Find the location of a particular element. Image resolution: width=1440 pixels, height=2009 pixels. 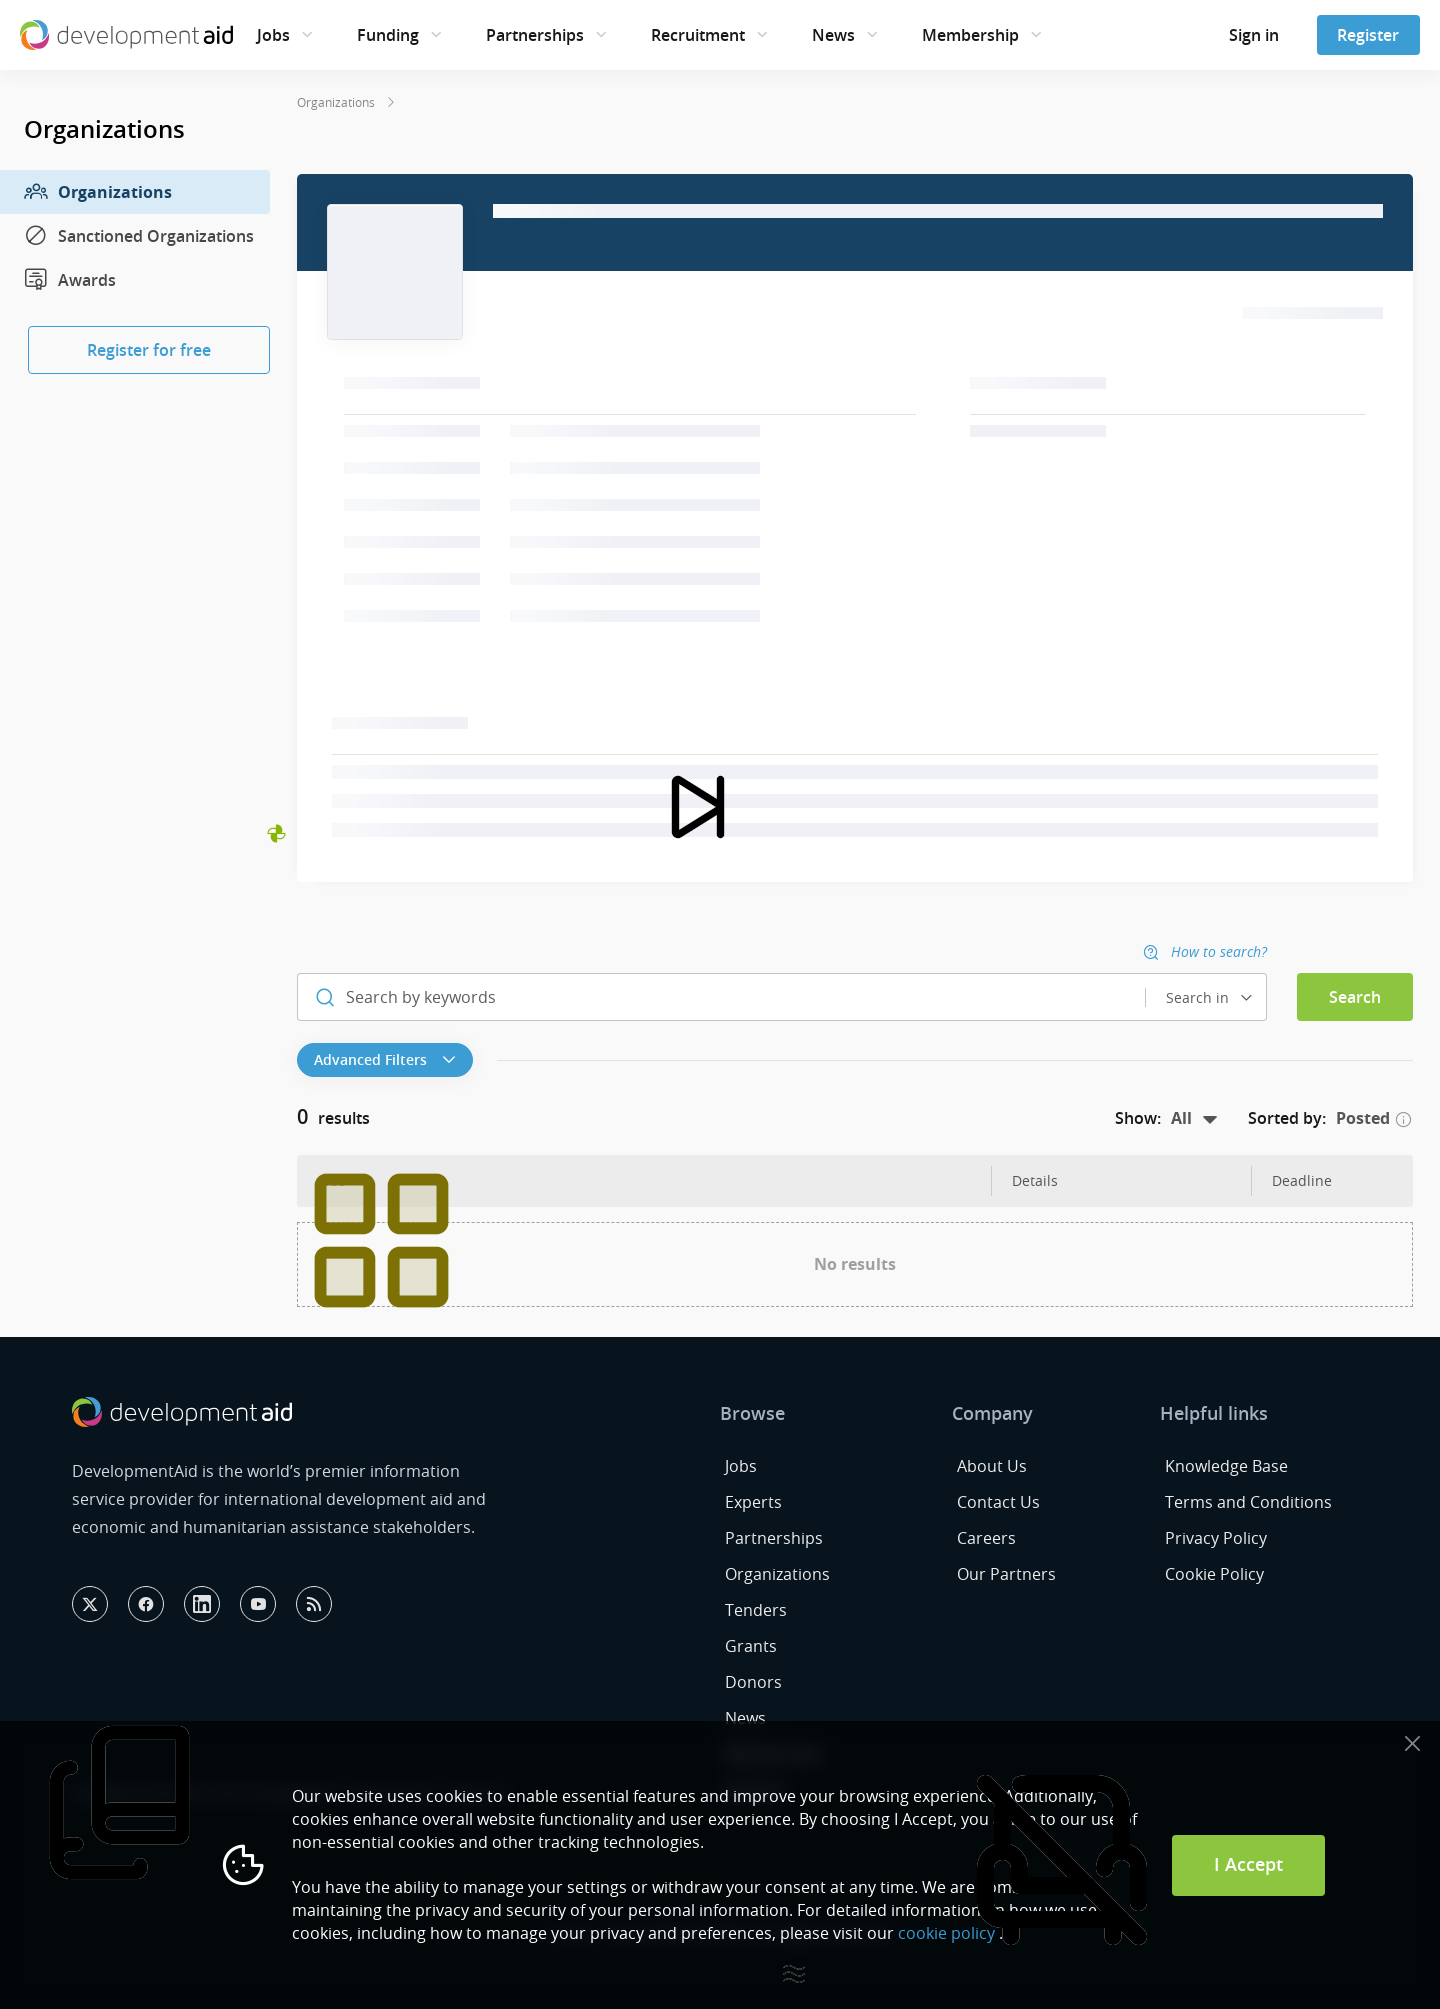

skip to the next track or video is located at coordinates (698, 807).